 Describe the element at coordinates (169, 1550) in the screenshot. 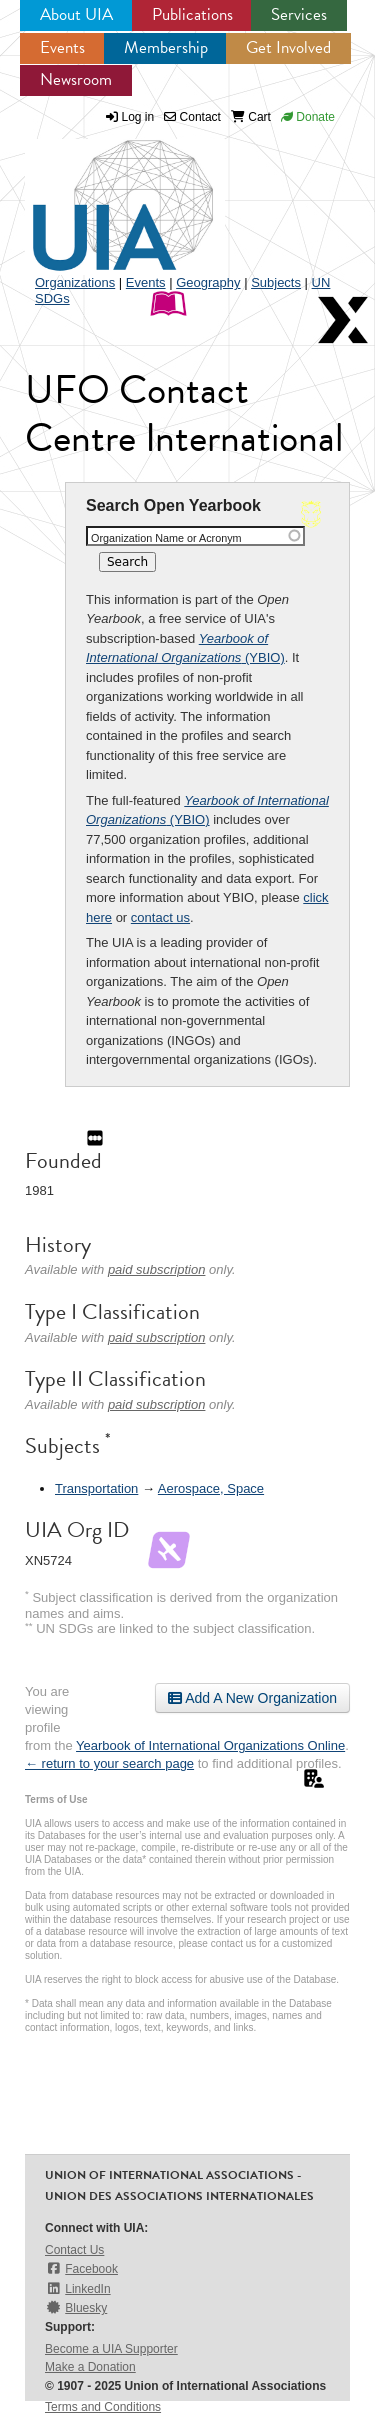

I see `avianex brand logo` at that location.